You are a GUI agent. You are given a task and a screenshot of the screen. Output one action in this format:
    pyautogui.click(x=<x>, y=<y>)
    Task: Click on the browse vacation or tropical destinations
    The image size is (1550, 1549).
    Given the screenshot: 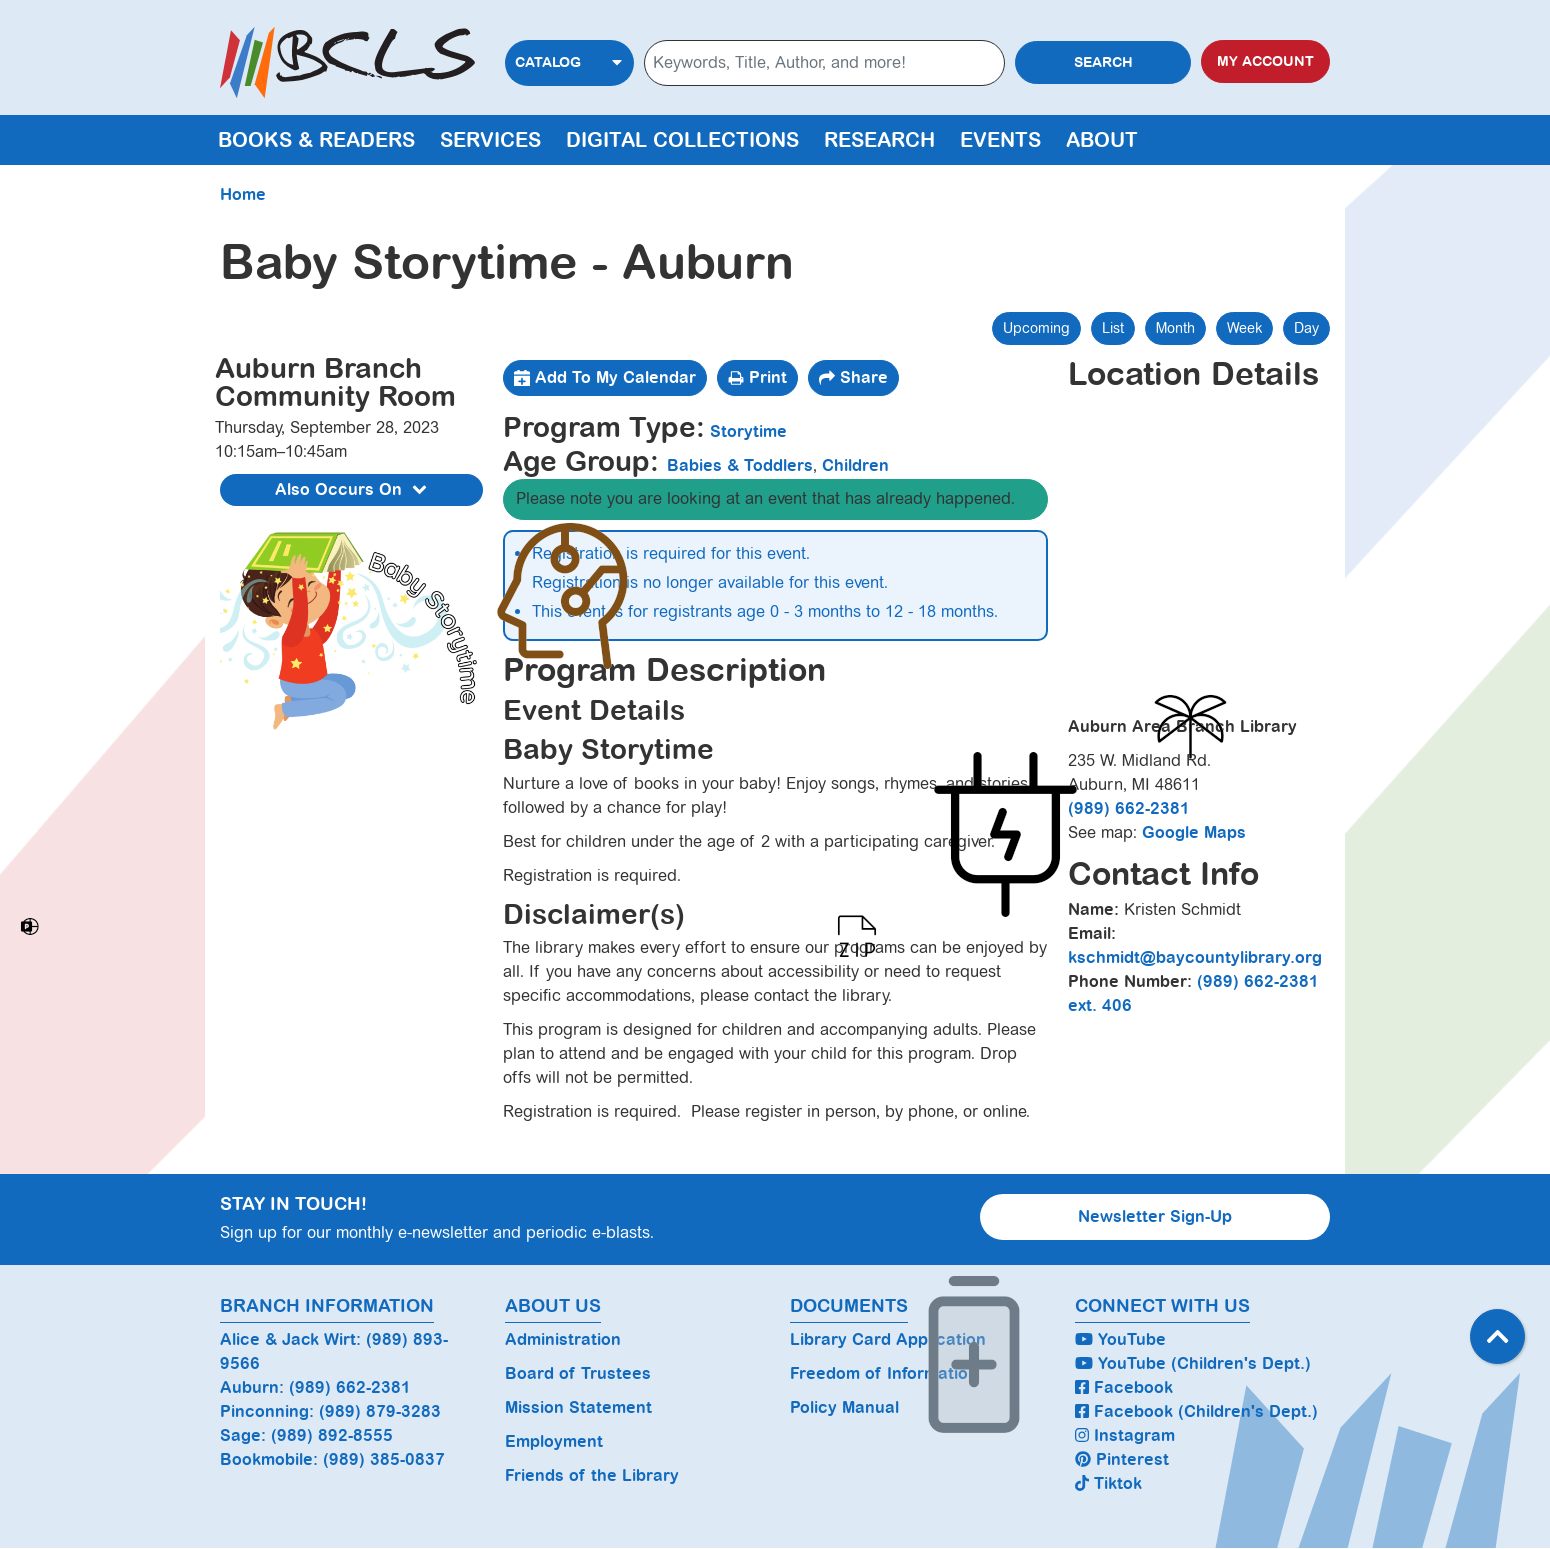 What is the action you would take?
    pyautogui.click(x=1190, y=725)
    